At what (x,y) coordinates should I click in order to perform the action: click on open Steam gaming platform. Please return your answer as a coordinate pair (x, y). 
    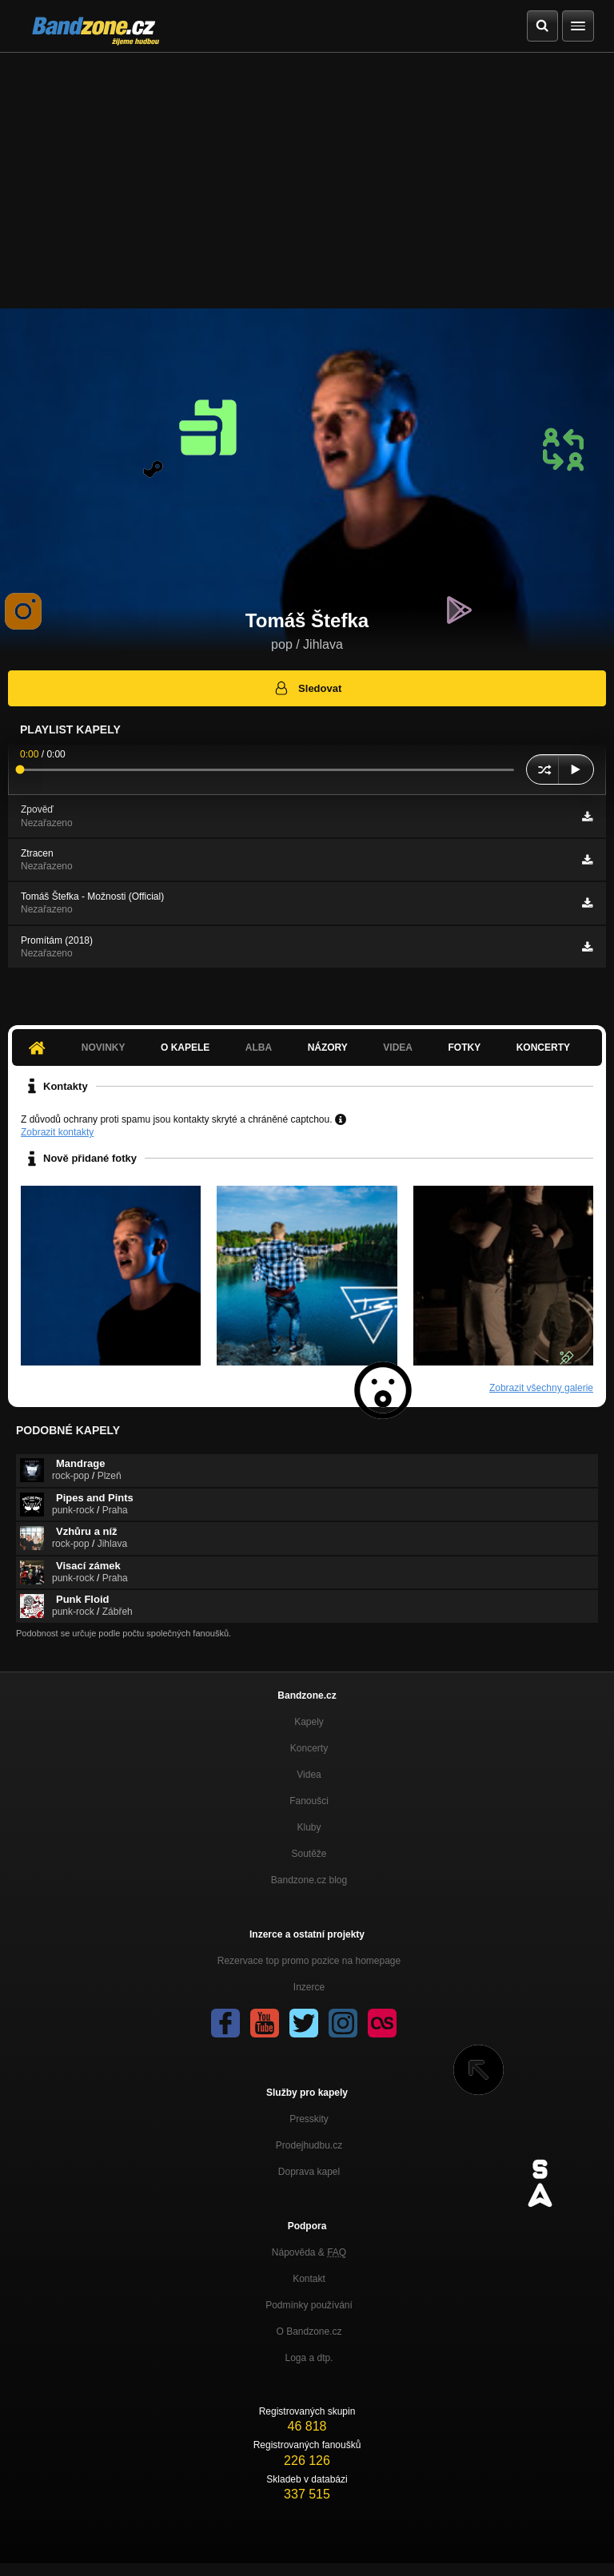
    Looking at the image, I should click on (153, 468).